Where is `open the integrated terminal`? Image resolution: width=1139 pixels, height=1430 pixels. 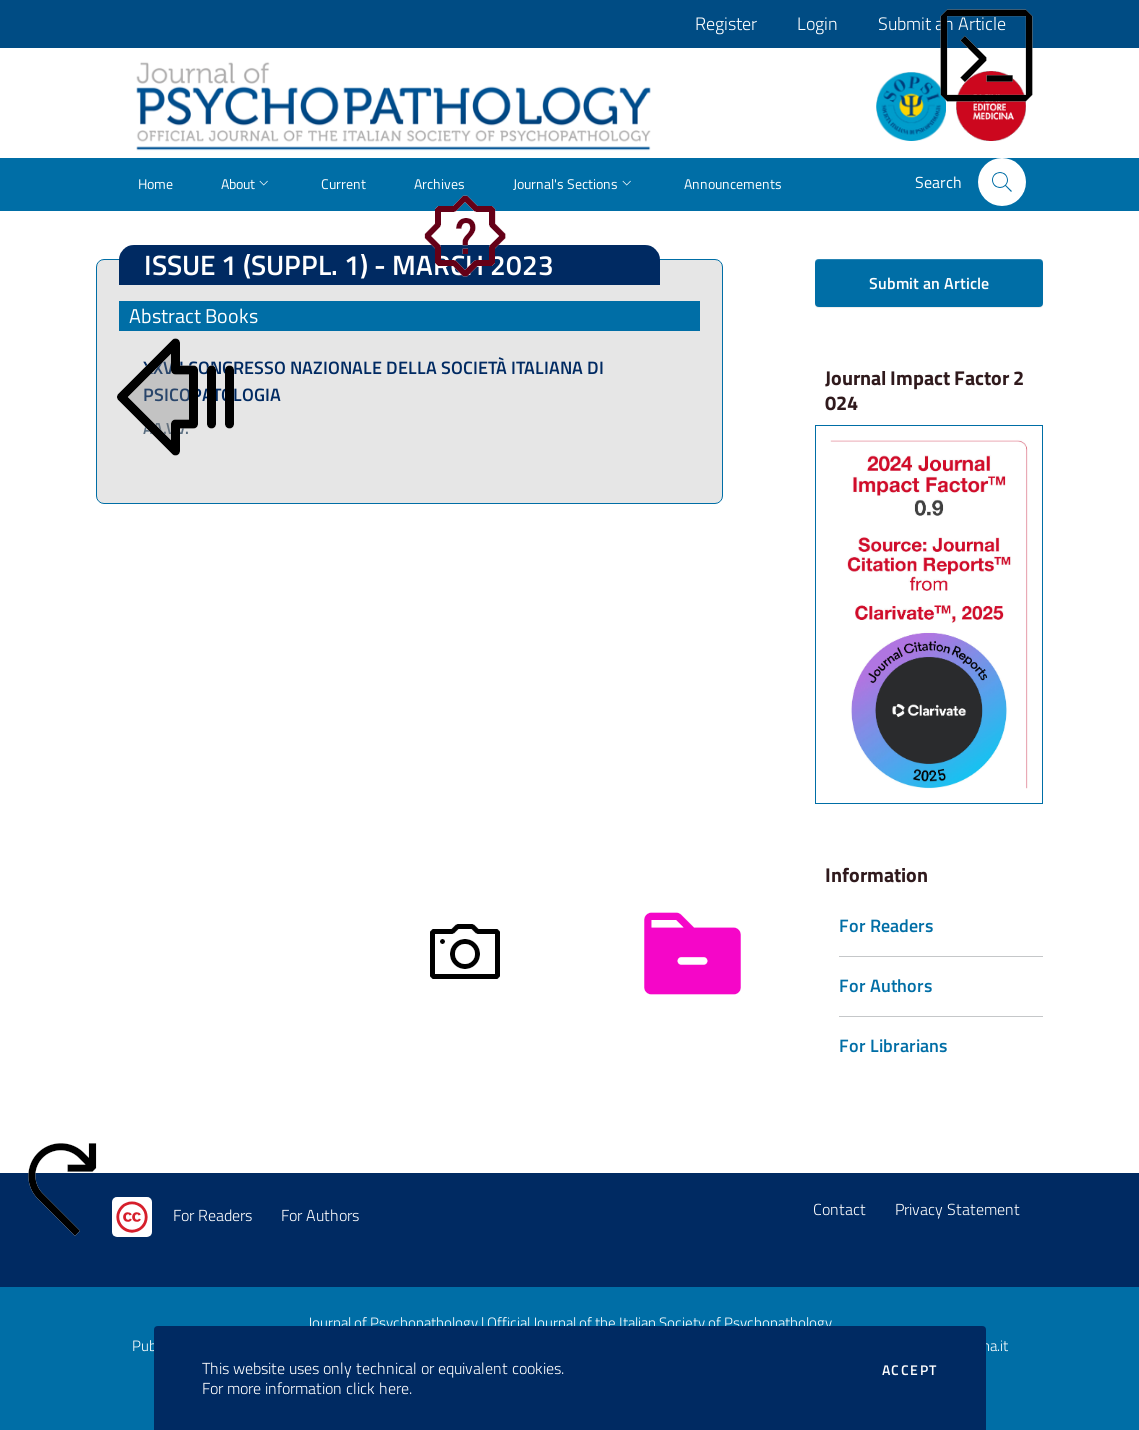
open the integrated terminal is located at coordinates (986, 55).